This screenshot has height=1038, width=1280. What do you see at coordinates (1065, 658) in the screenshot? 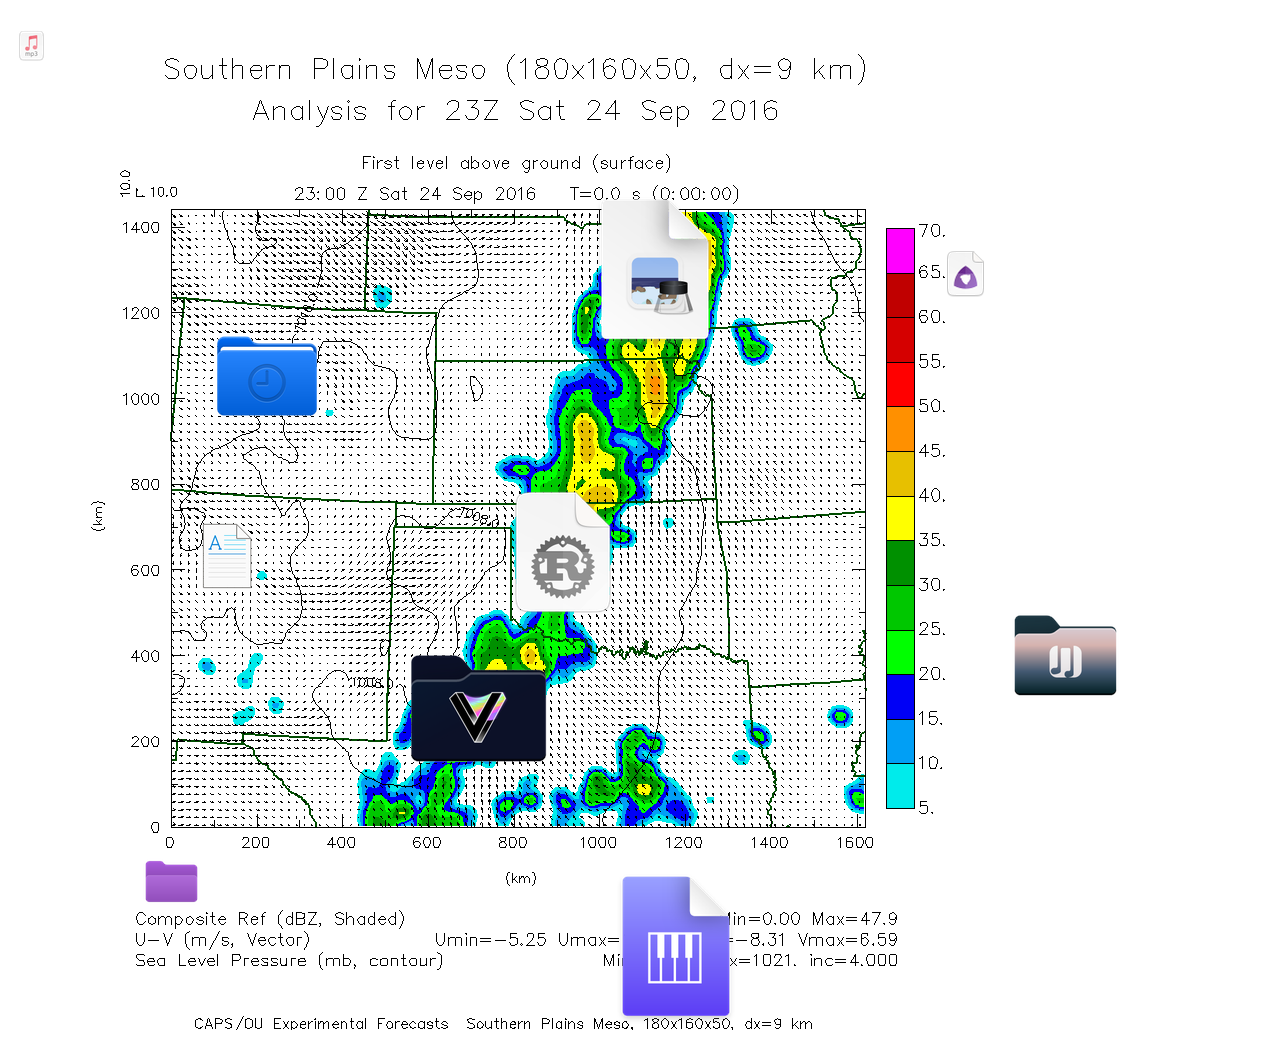
I see `open your indie music folder` at bounding box center [1065, 658].